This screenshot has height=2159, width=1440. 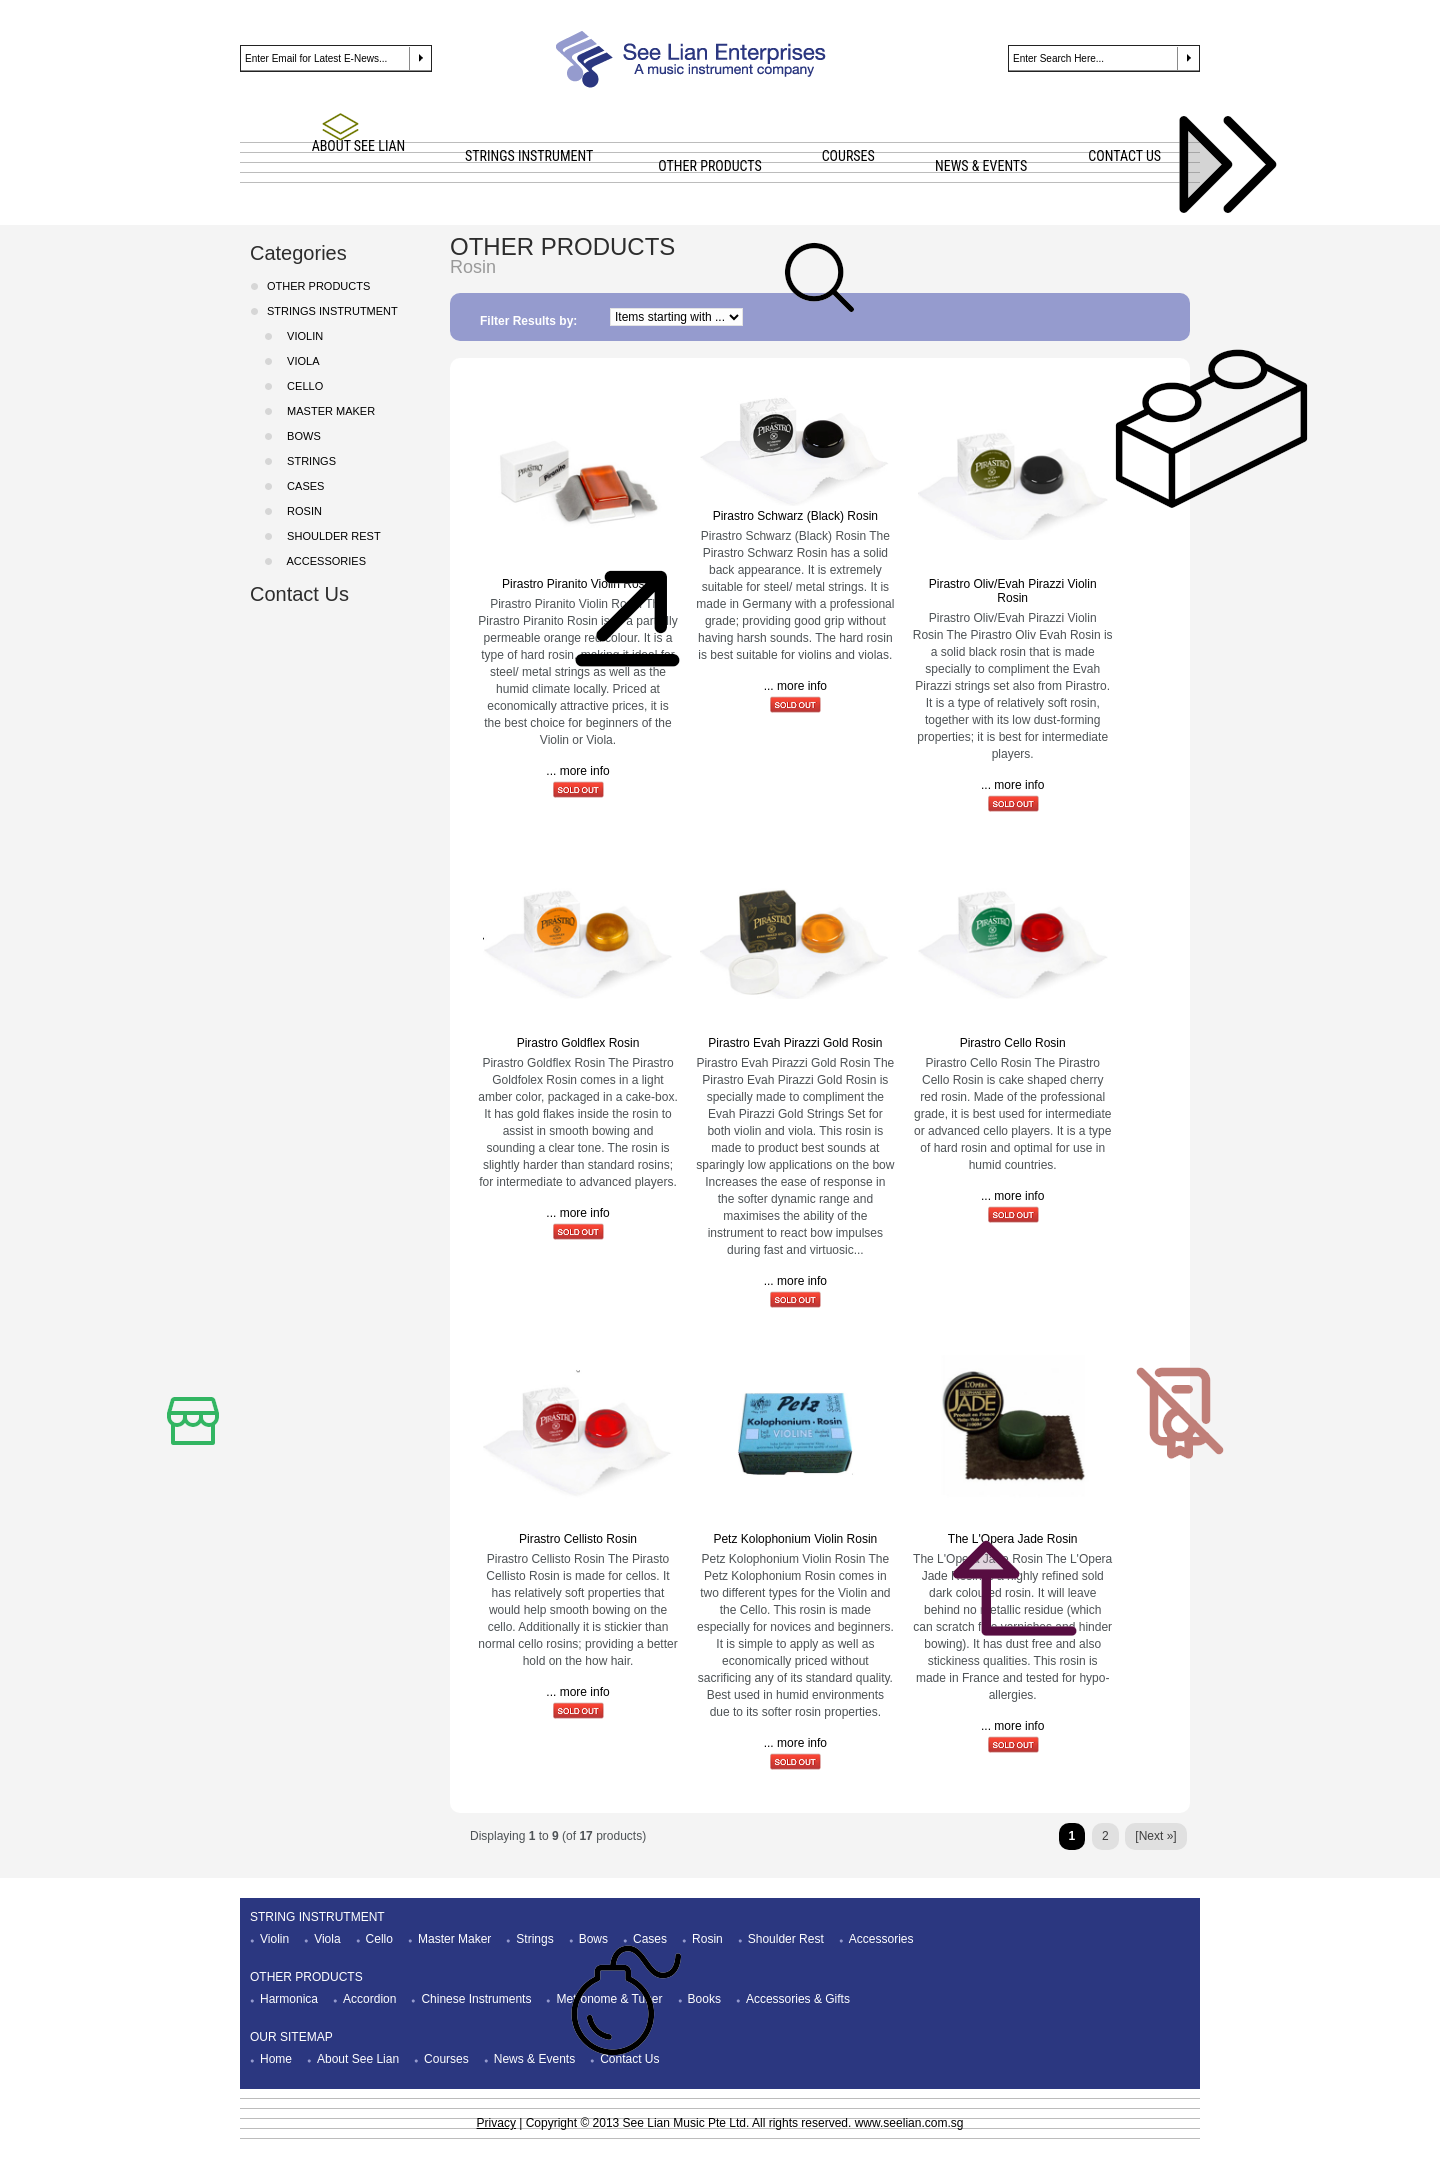 What do you see at coordinates (819, 277) in the screenshot?
I see `search for content` at bounding box center [819, 277].